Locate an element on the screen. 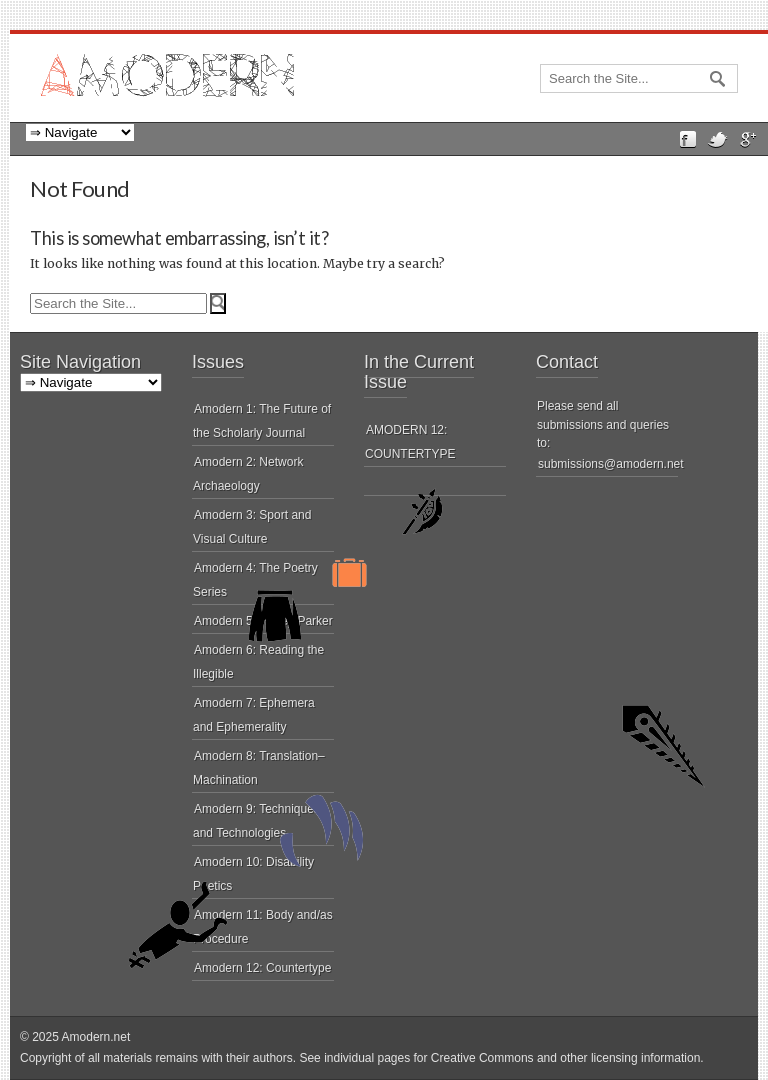  select warrior or berserker class is located at coordinates (421, 511).